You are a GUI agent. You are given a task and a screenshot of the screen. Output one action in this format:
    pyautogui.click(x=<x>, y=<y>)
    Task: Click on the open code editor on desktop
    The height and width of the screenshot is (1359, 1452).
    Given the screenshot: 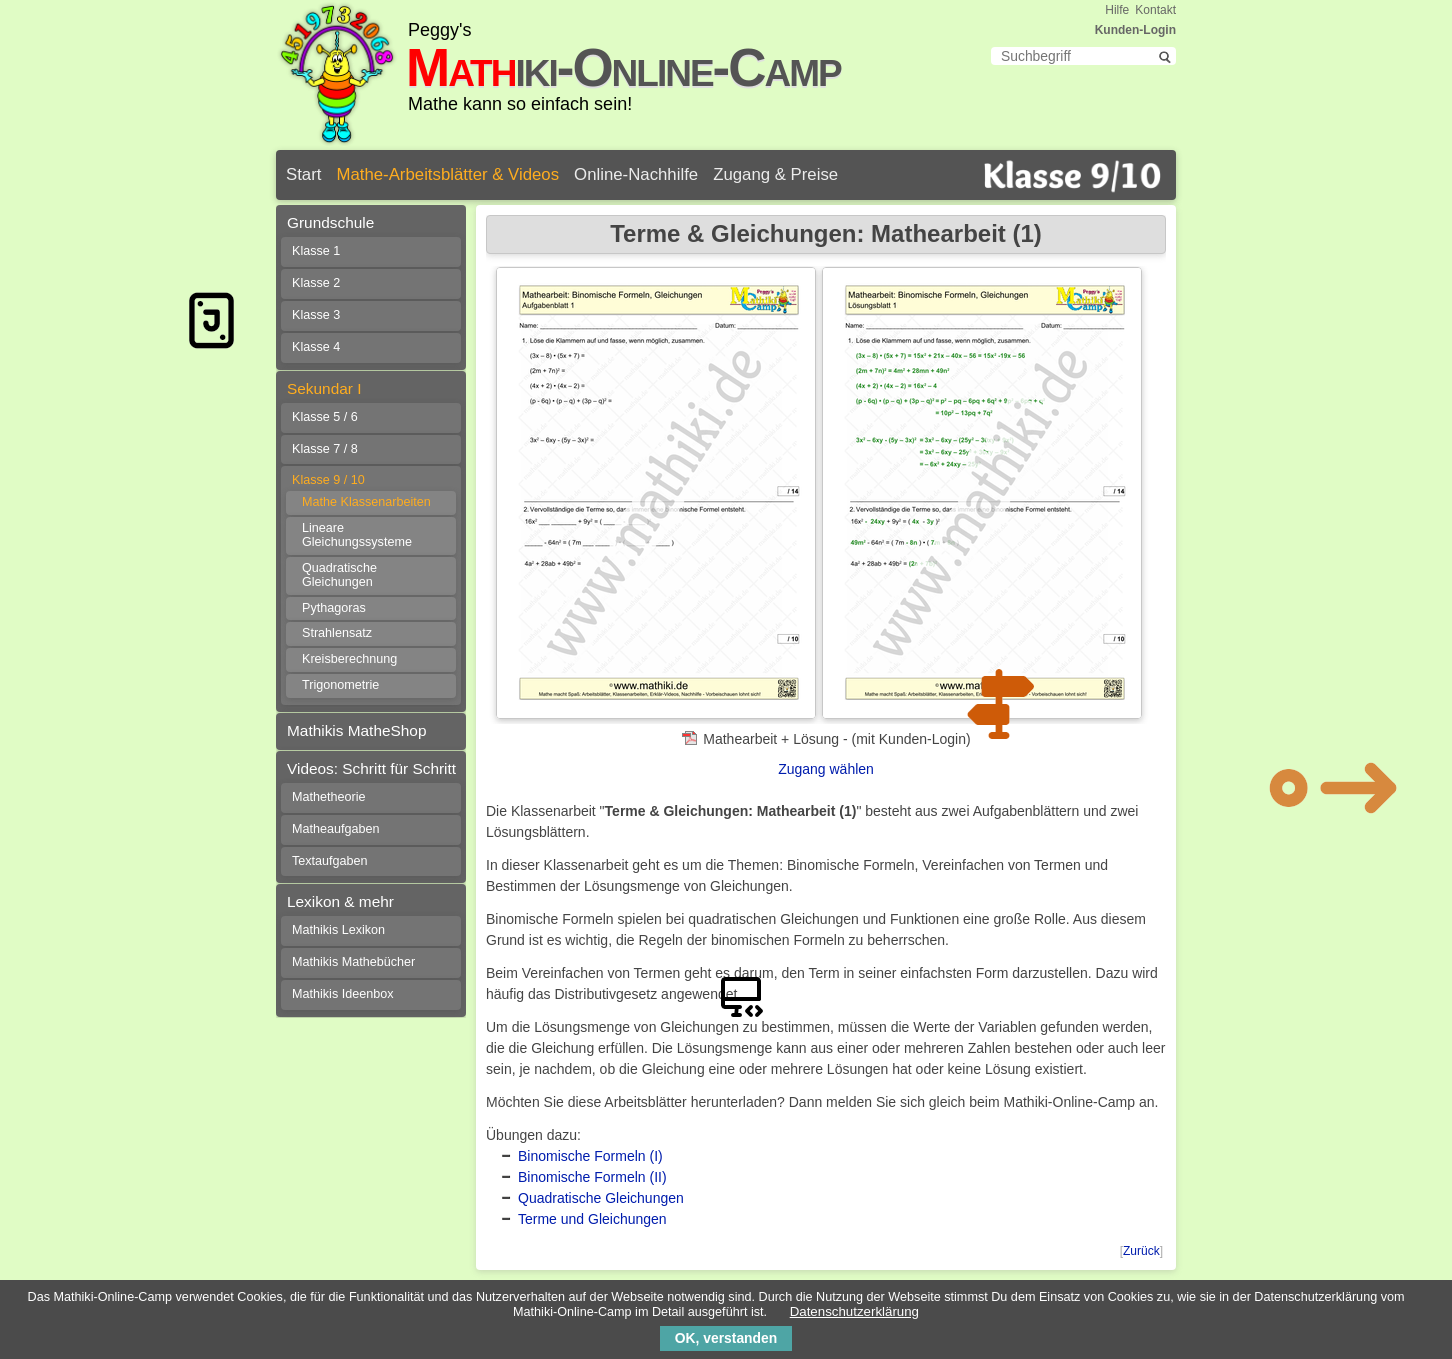 What is the action you would take?
    pyautogui.click(x=741, y=997)
    